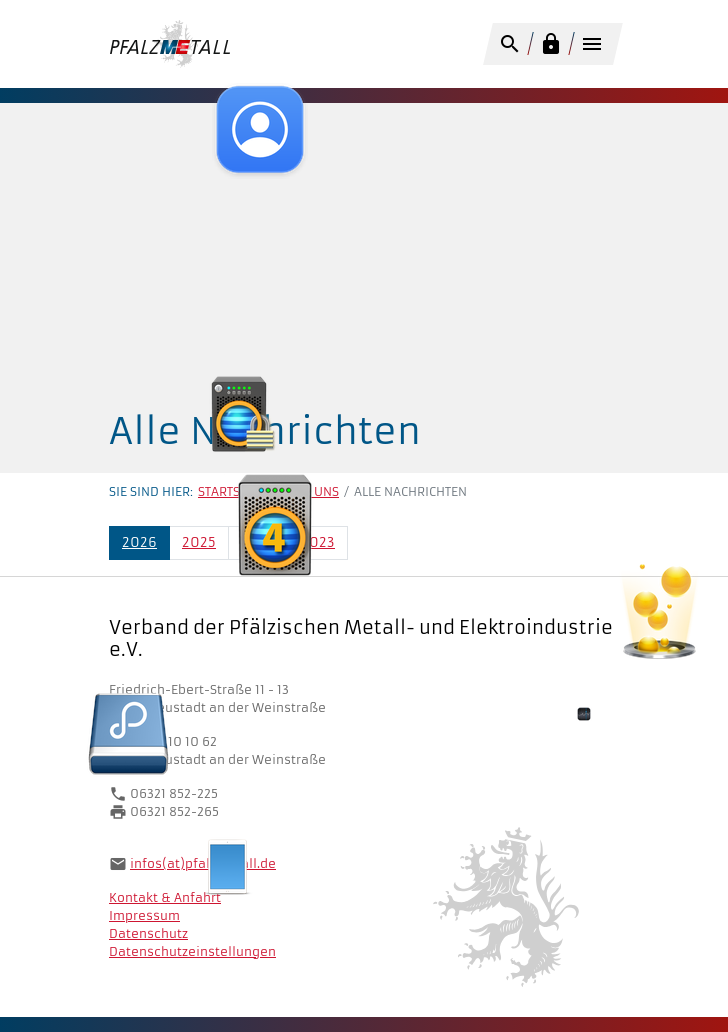  I want to click on access particle emitter effects library in iMovie, so click(659, 609).